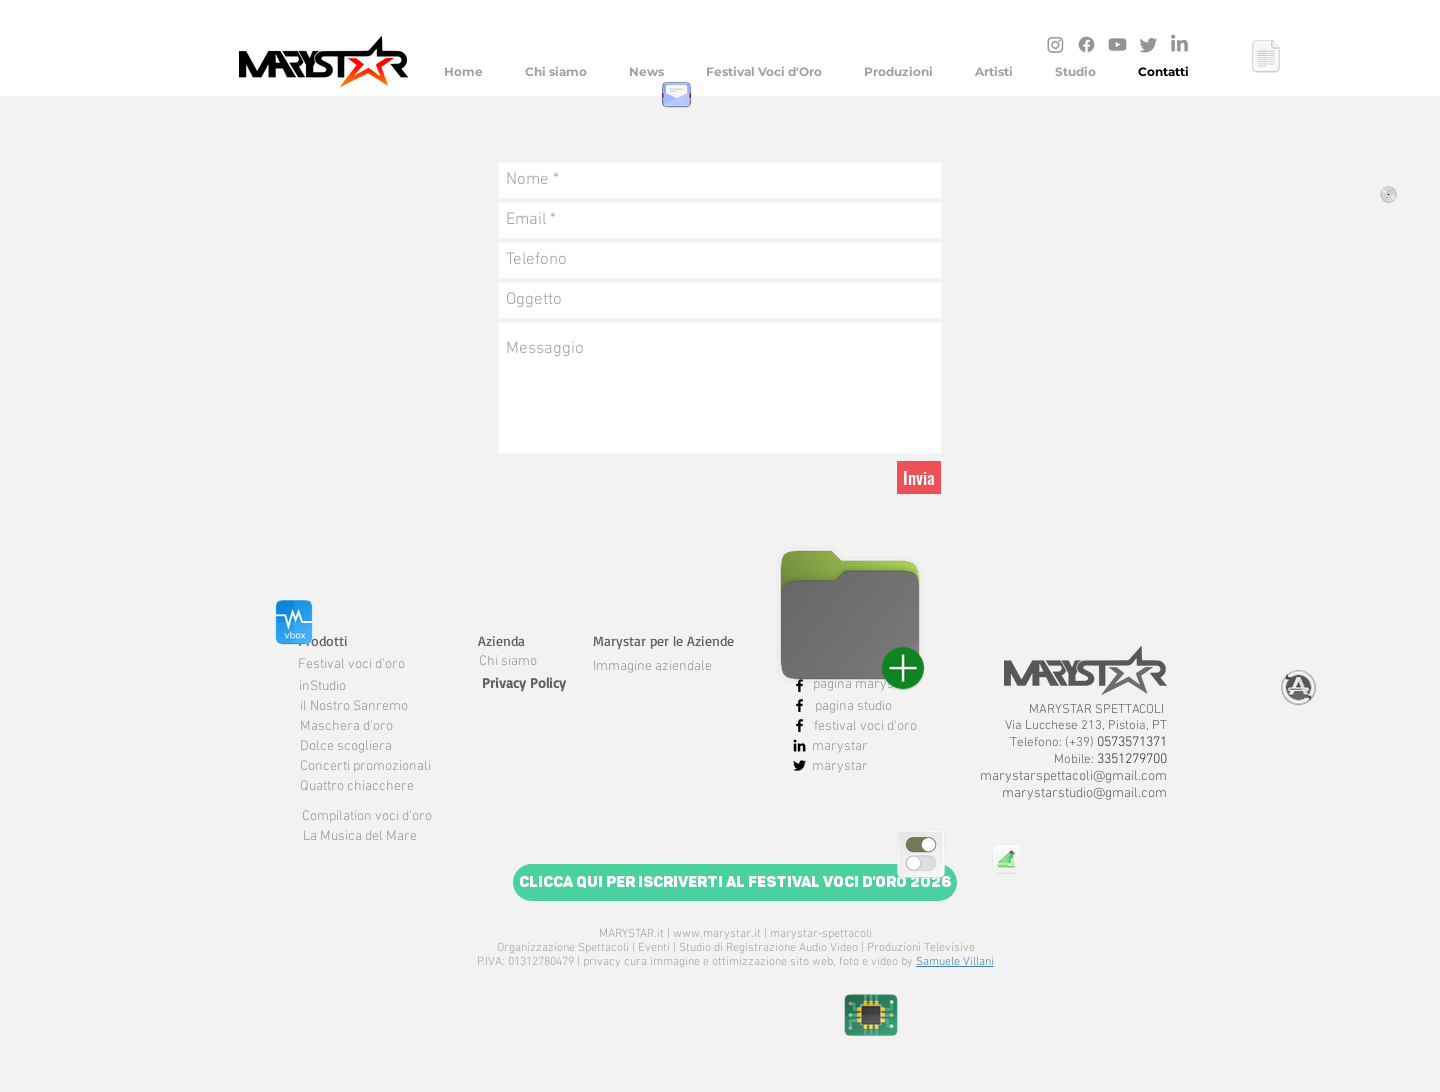  Describe the element at coordinates (1298, 687) in the screenshot. I see `check for available software updates` at that location.